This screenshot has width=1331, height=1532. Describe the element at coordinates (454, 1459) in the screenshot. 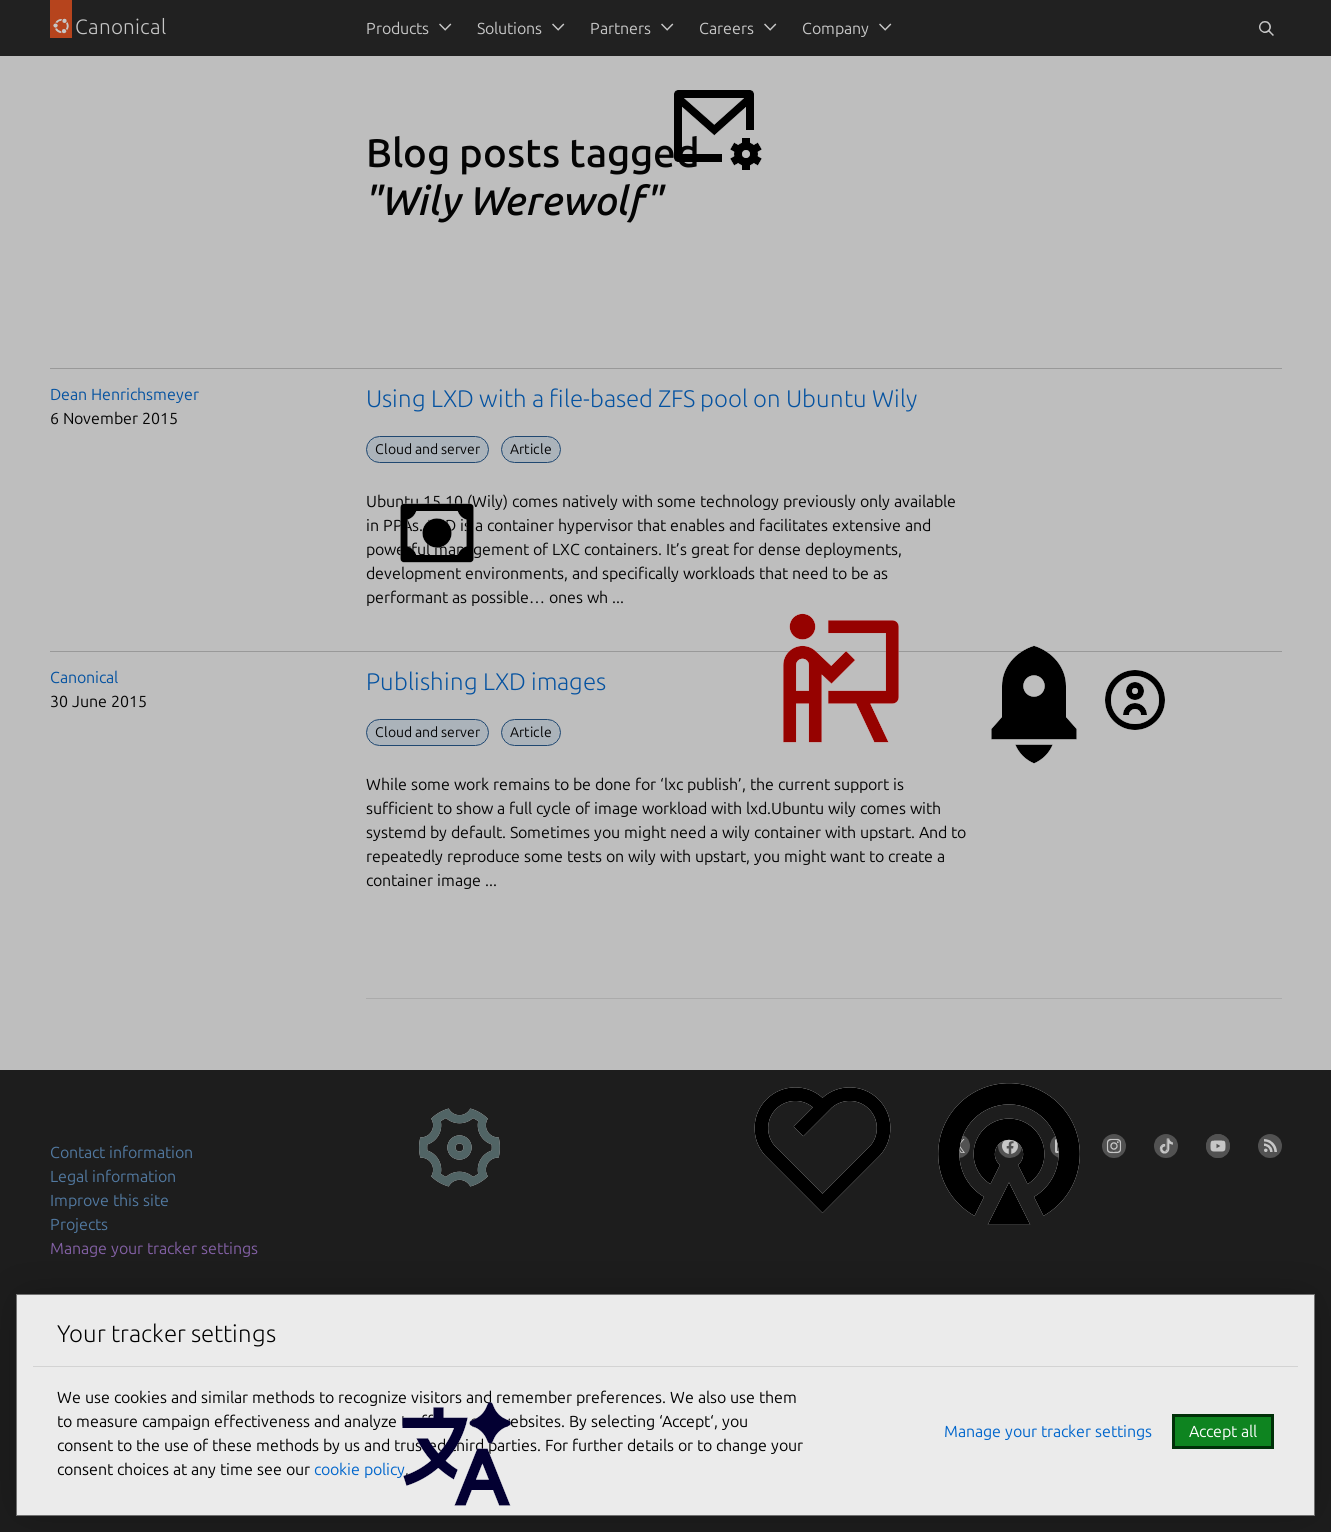

I see `translate text using AI` at that location.